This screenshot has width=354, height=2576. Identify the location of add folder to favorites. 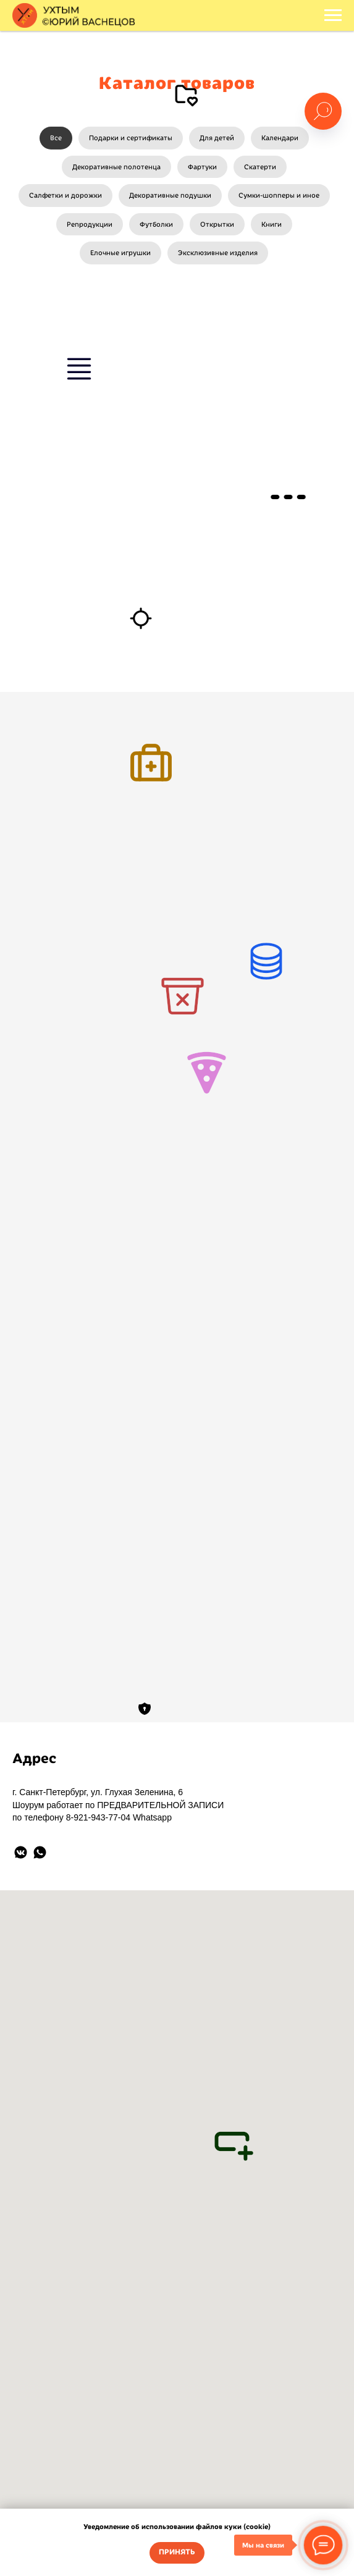
(186, 95).